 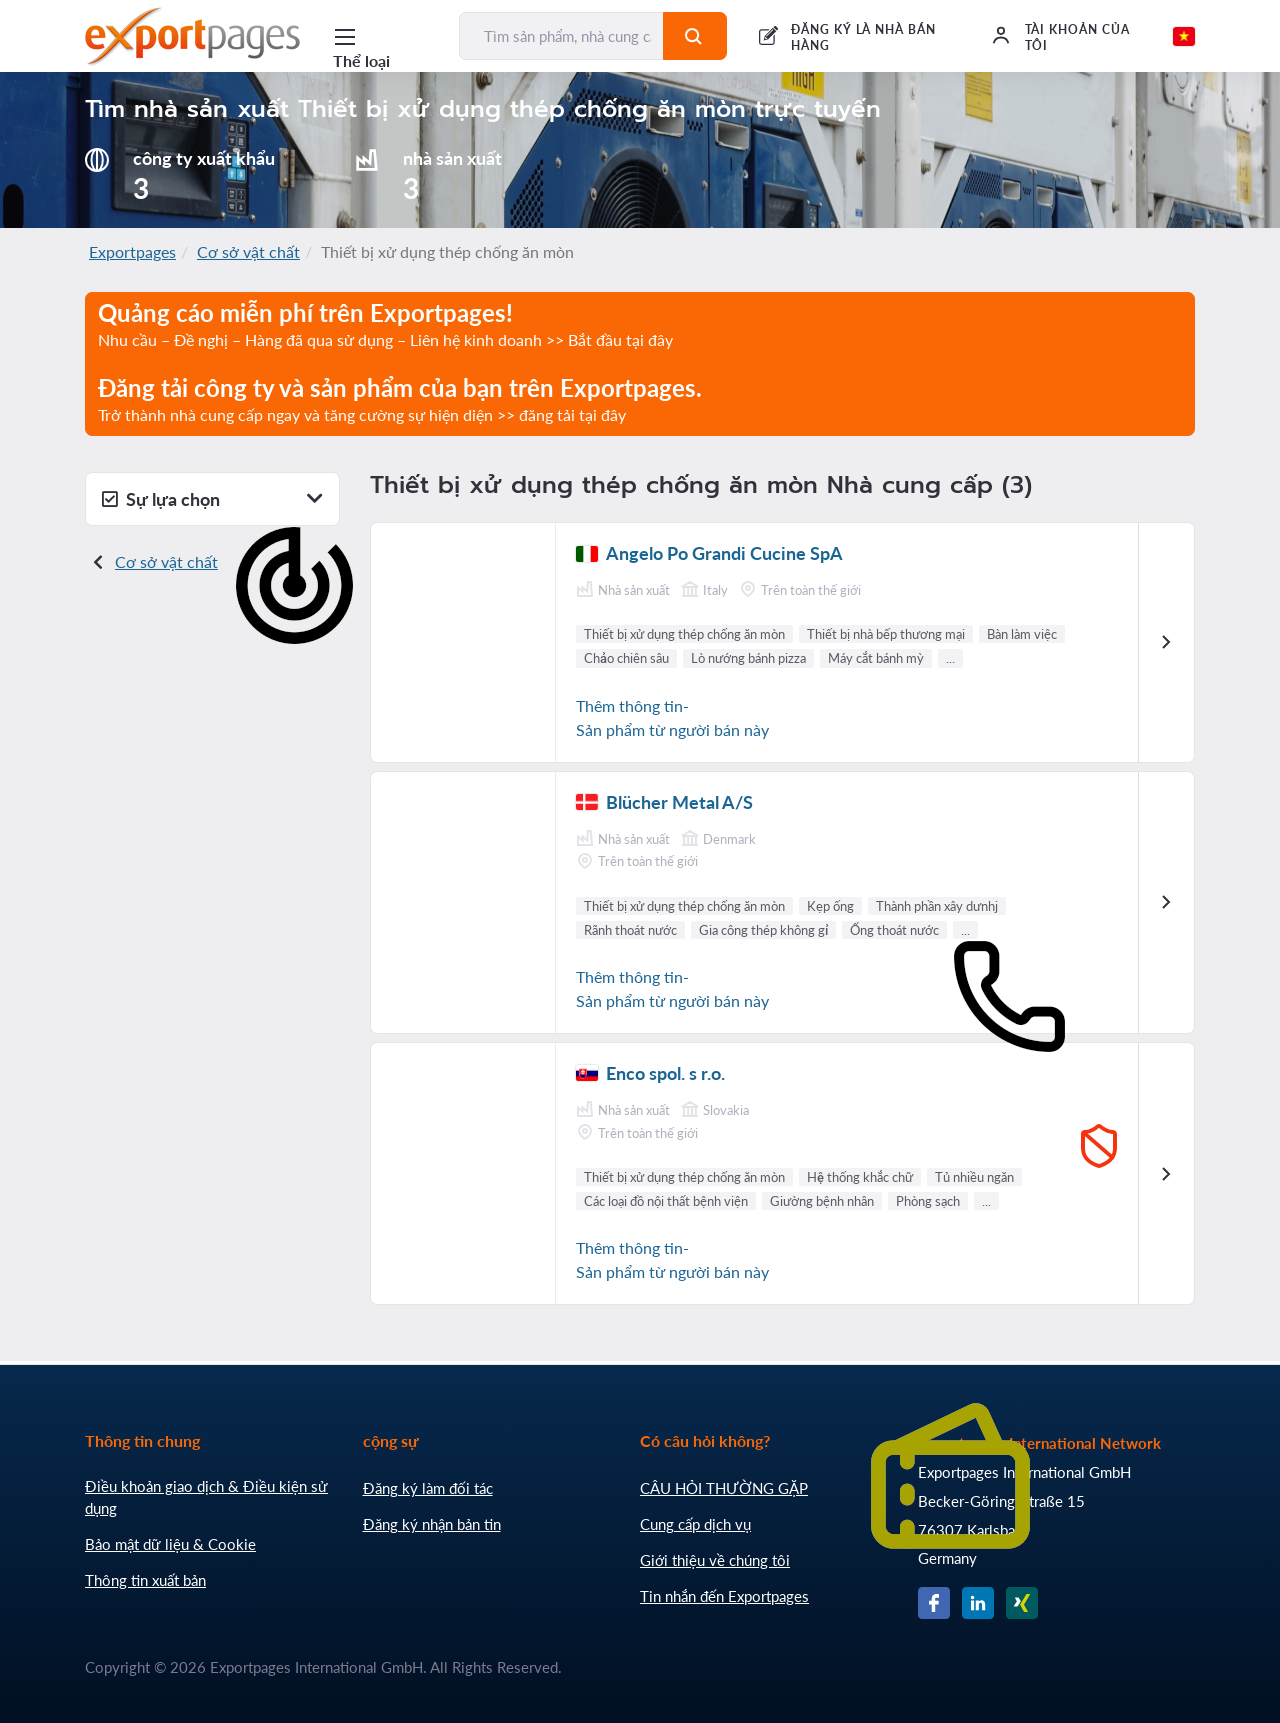 I want to click on blocked or banned protection status, so click(x=1099, y=1146).